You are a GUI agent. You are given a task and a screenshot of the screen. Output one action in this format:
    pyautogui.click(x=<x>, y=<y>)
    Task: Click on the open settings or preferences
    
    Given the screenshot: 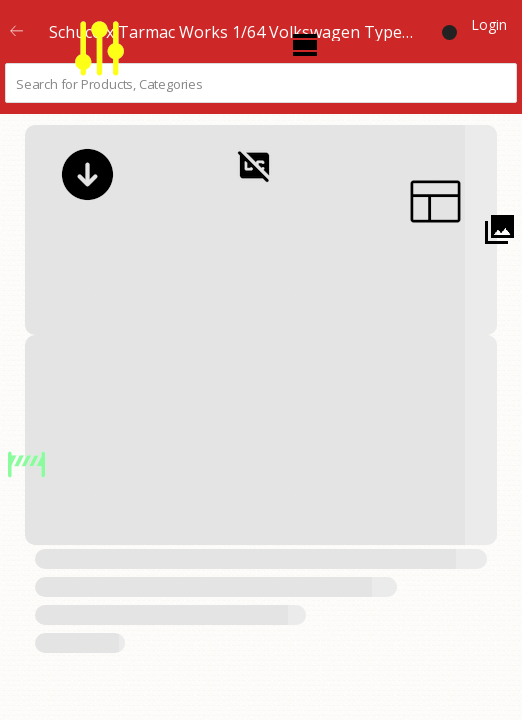 What is the action you would take?
    pyautogui.click(x=99, y=48)
    